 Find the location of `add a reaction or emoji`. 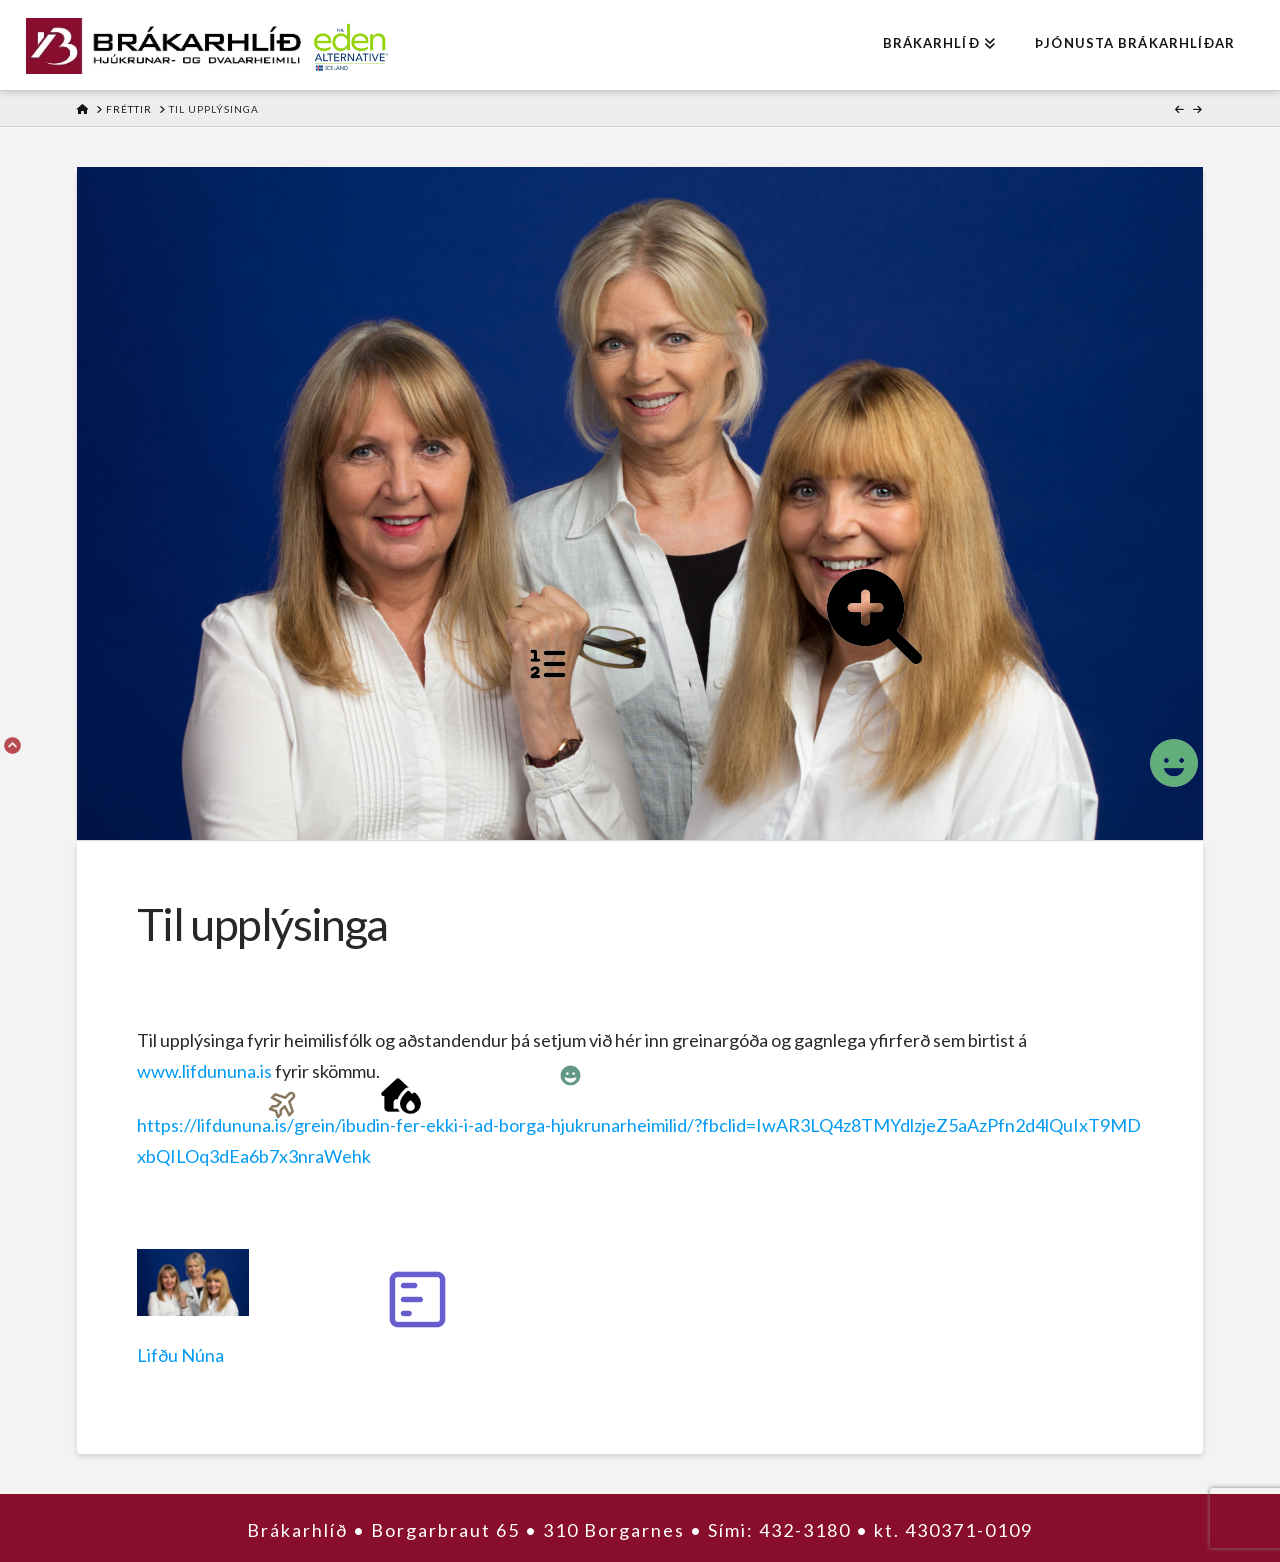

add a reaction or emoji is located at coordinates (570, 1075).